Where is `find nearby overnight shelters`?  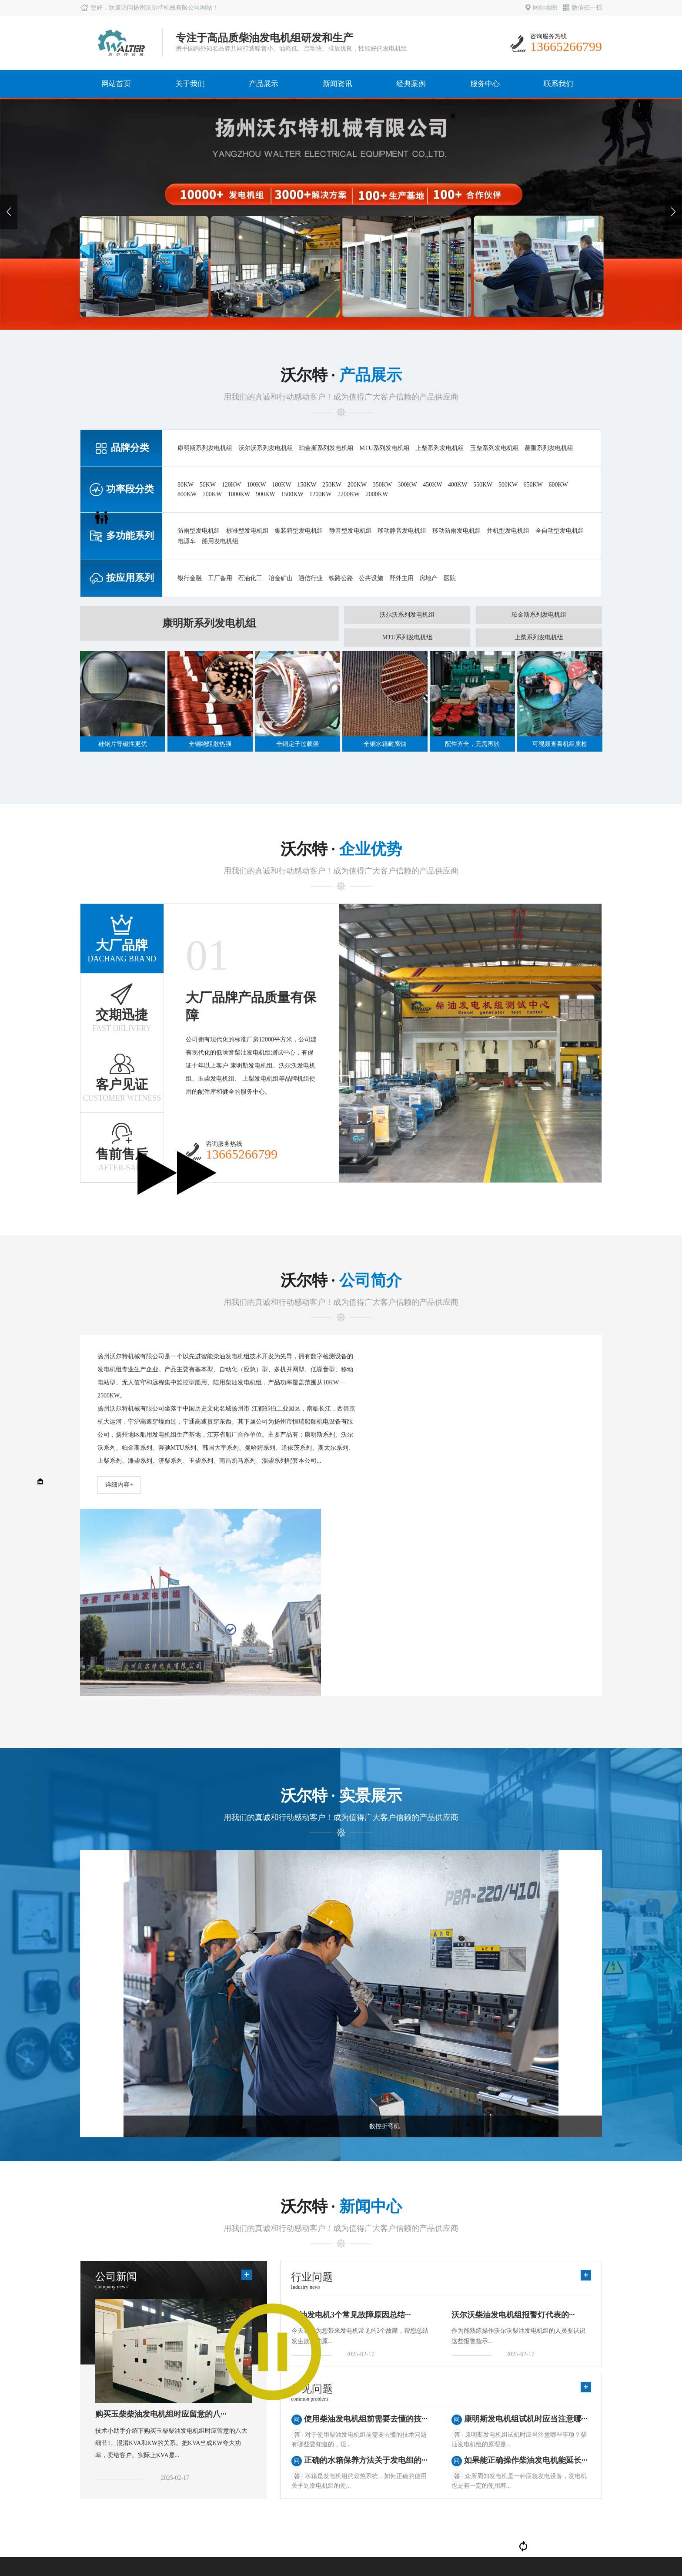 find nearby overnight shelters is located at coordinates (40, 1481).